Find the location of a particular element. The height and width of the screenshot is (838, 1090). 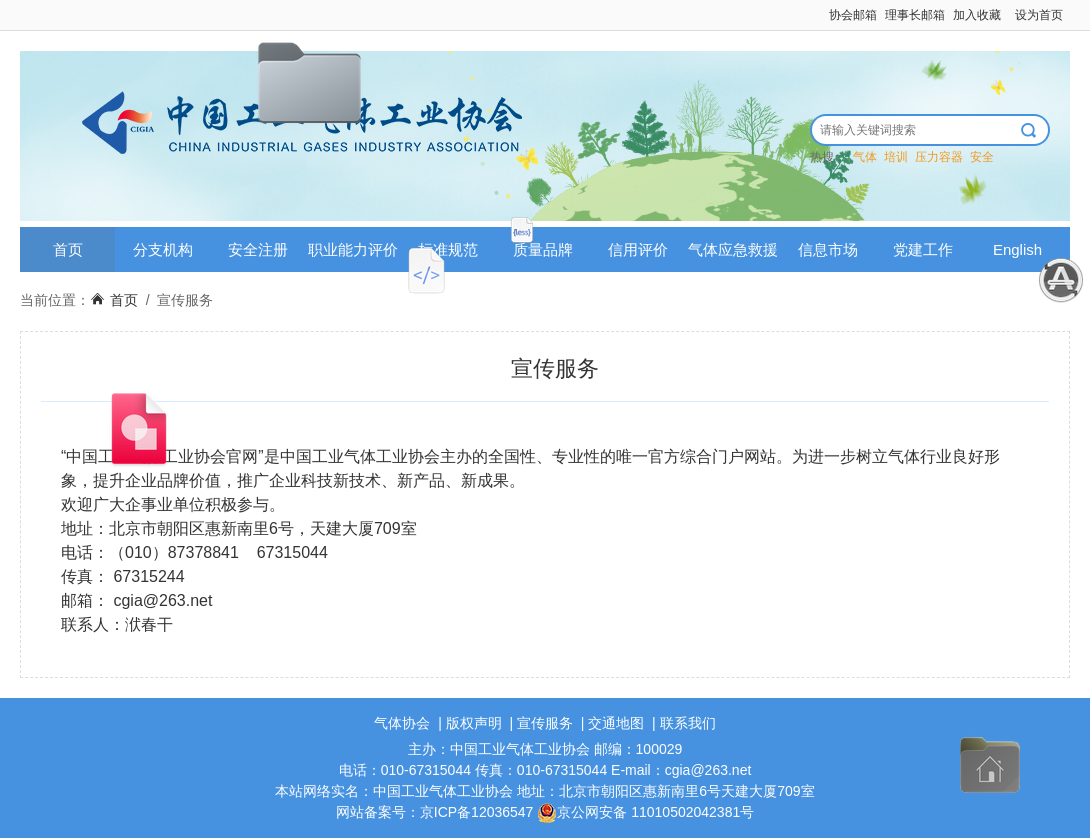

access your home folder is located at coordinates (990, 765).